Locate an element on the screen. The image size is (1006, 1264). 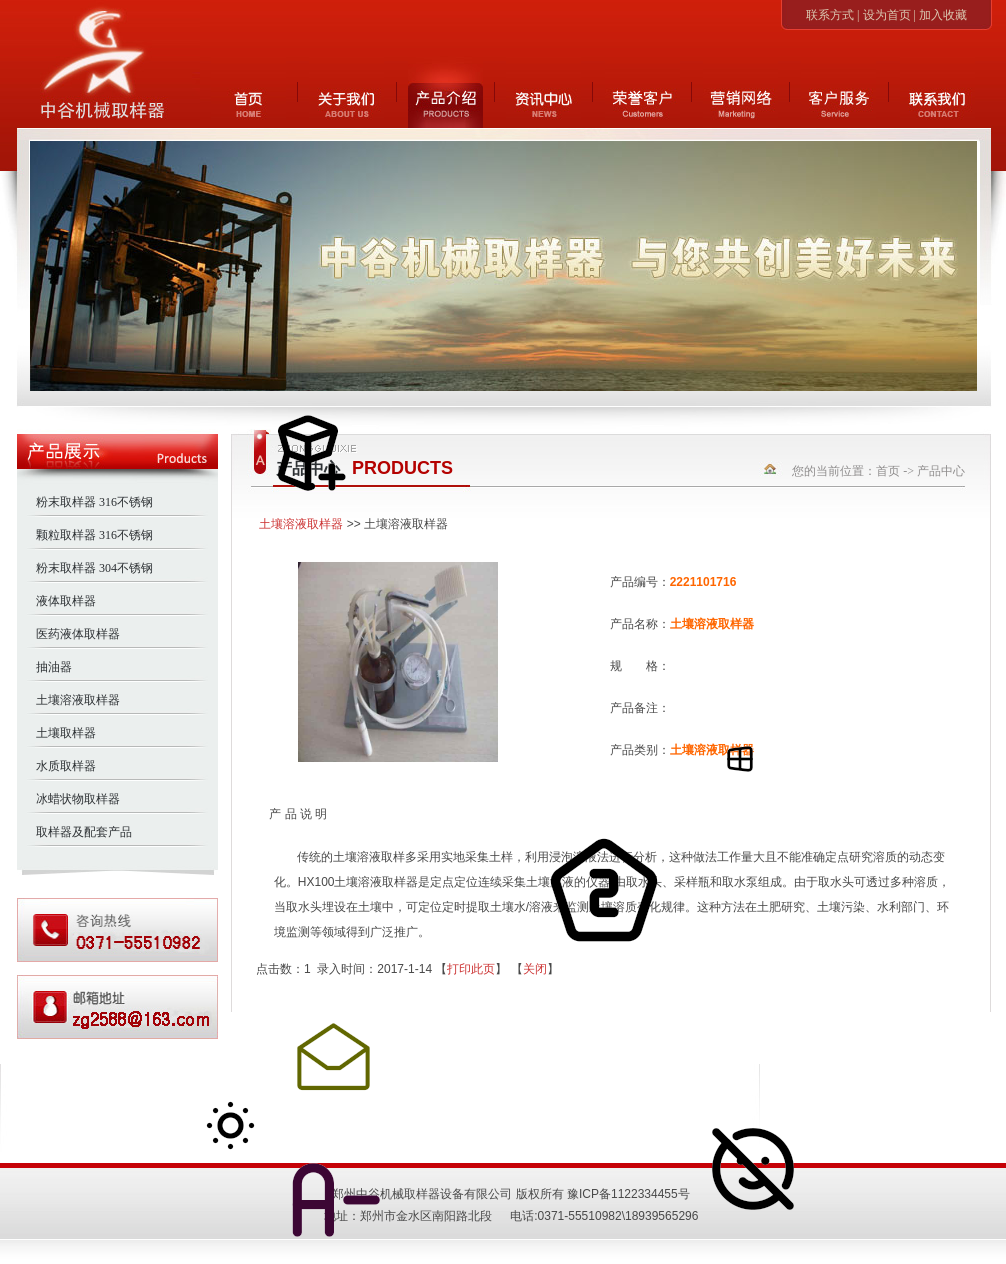
open windows settings or system options is located at coordinates (740, 759).